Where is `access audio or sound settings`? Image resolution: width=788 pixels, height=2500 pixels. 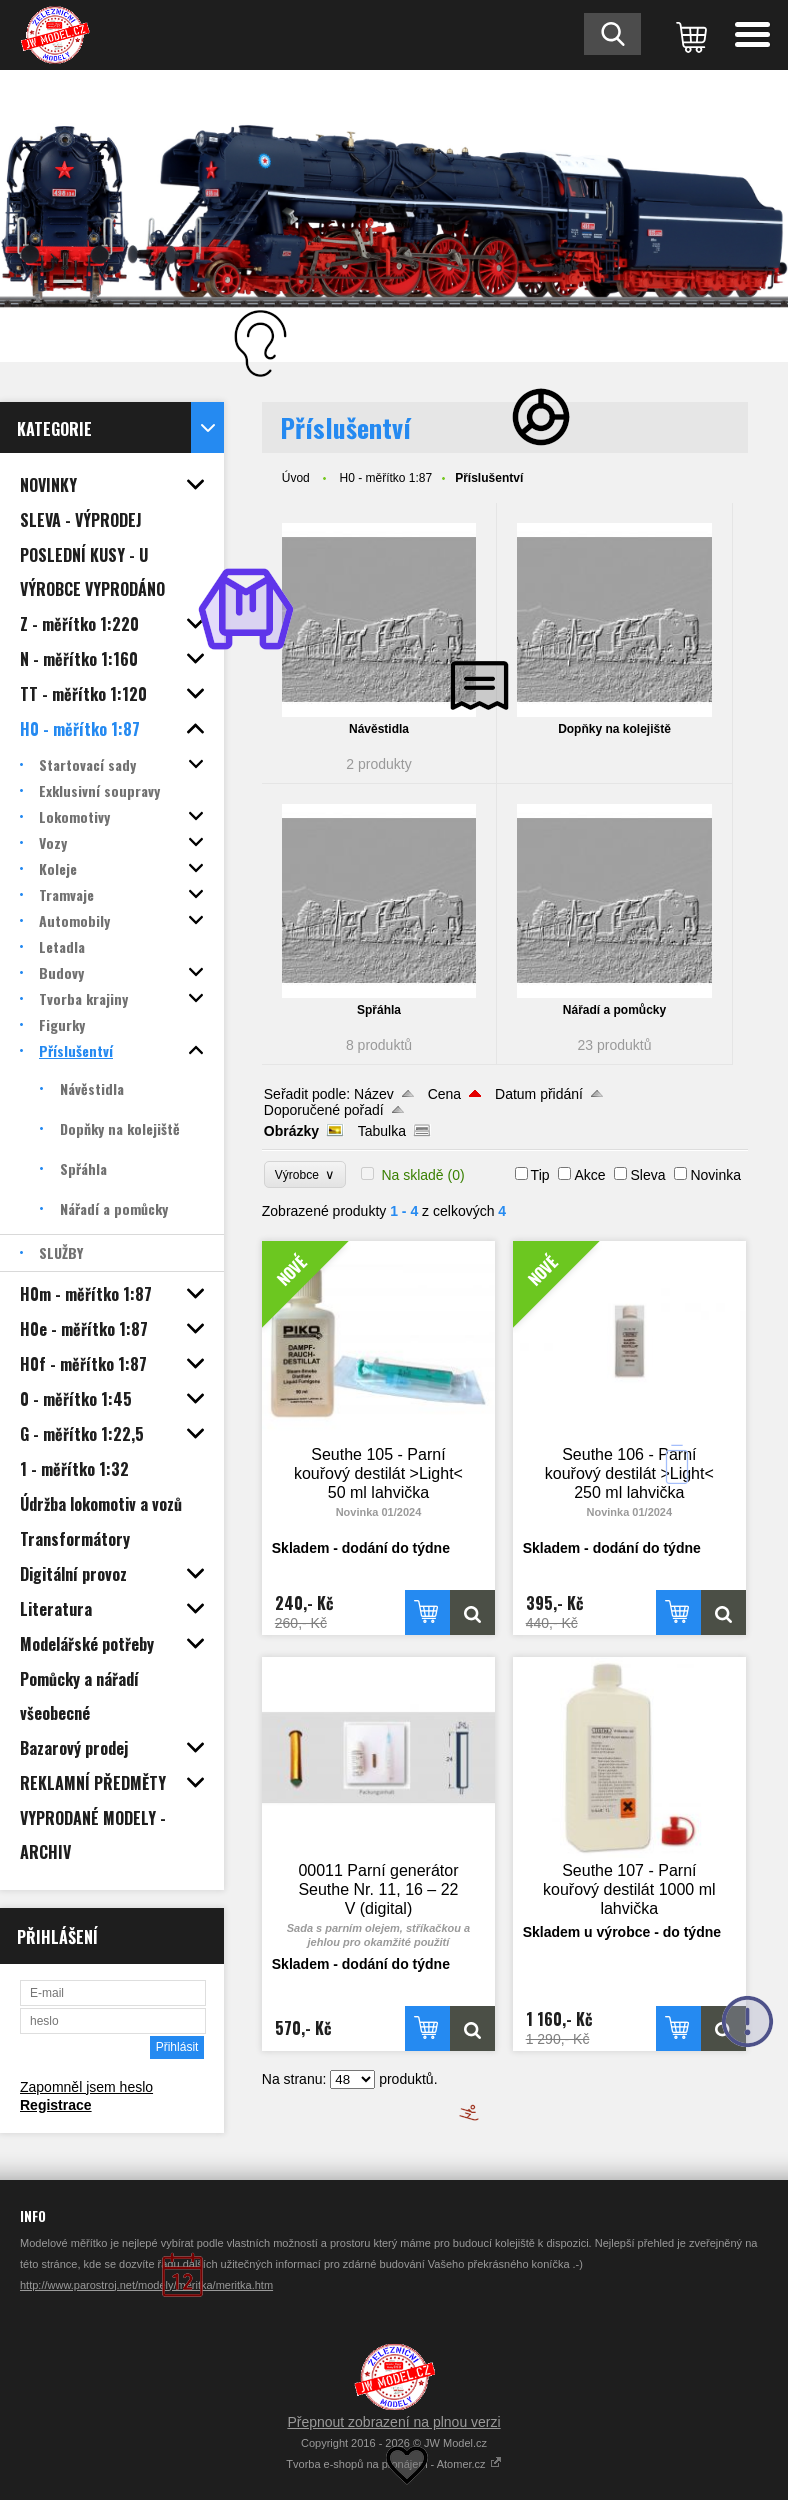 access audio or sound settings is located at coordinates (260, 343).